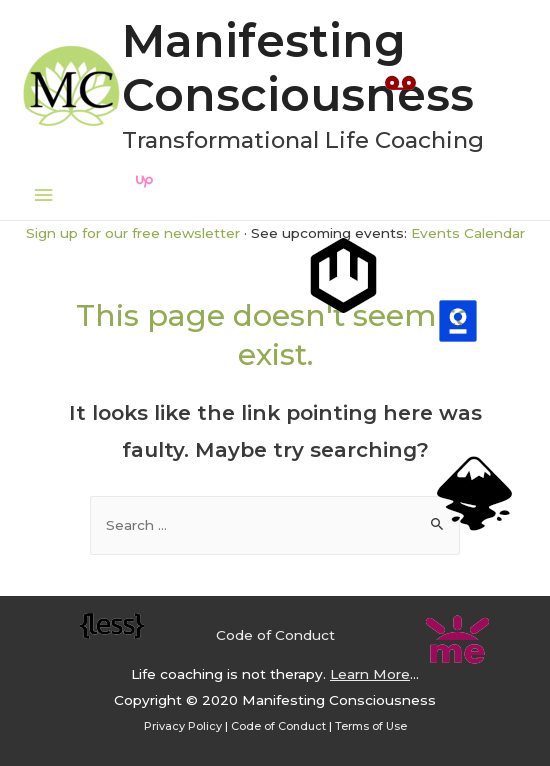 This screenshot has width=550, height=766. Describe the element at coordinates (112, 626) in the screenshot. I see `less css preprocessor logo` at that location.